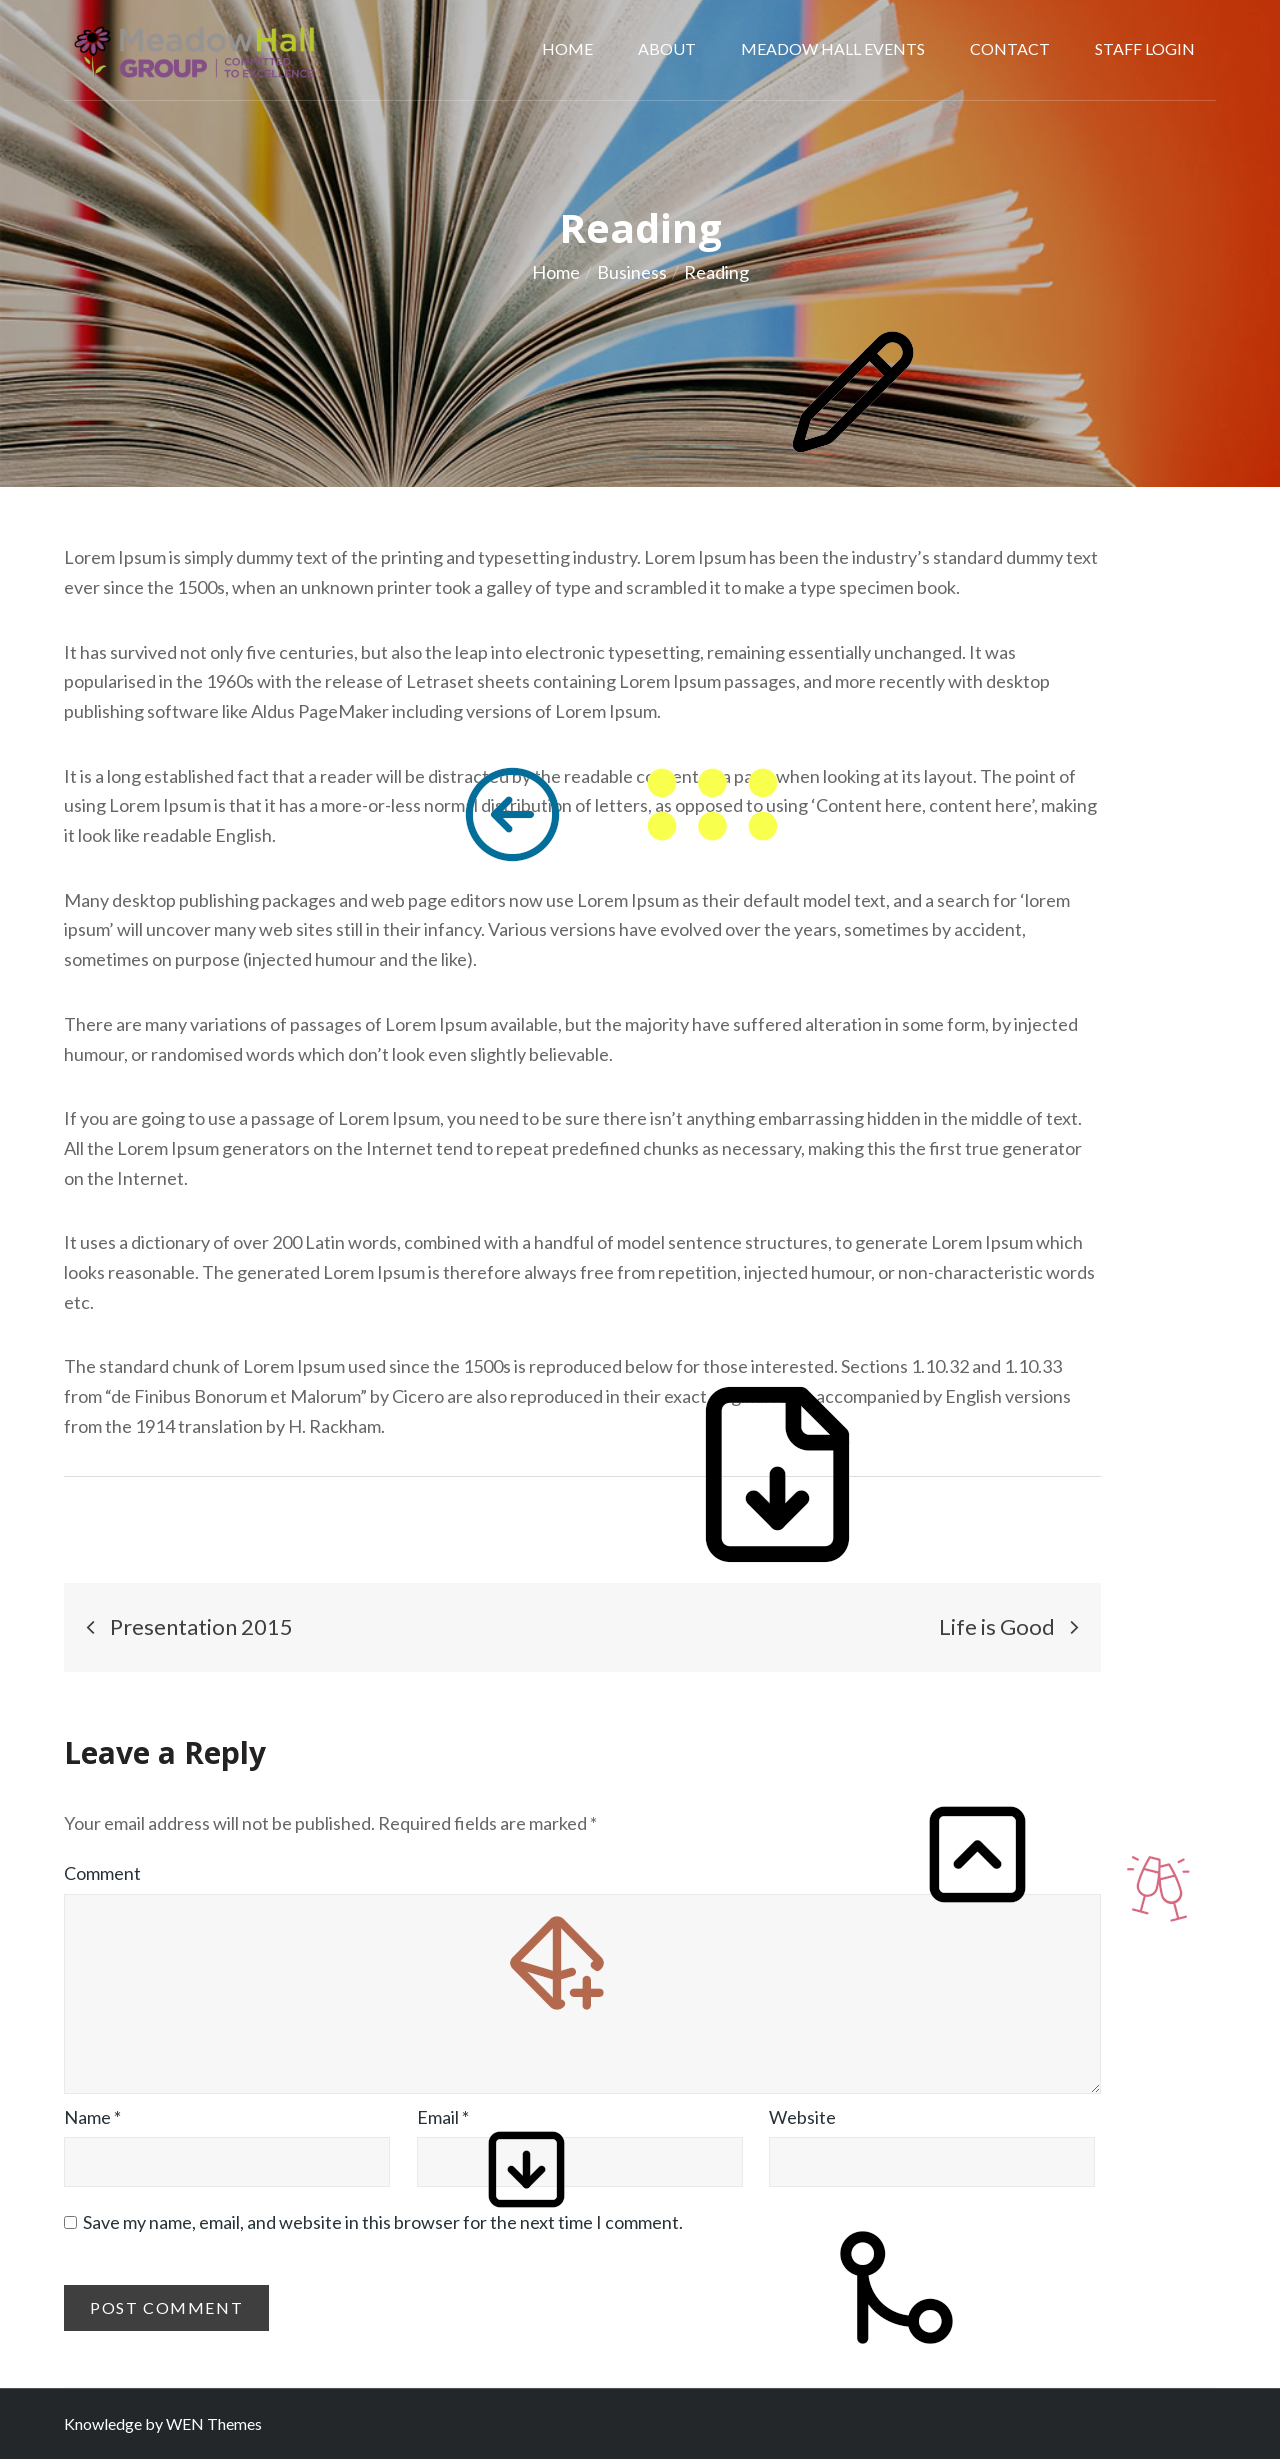  What do you see at coordinates (557, 1963) in the screenshot?
I see `add a new 3D object or shape` at bounding box center [557, 1963].